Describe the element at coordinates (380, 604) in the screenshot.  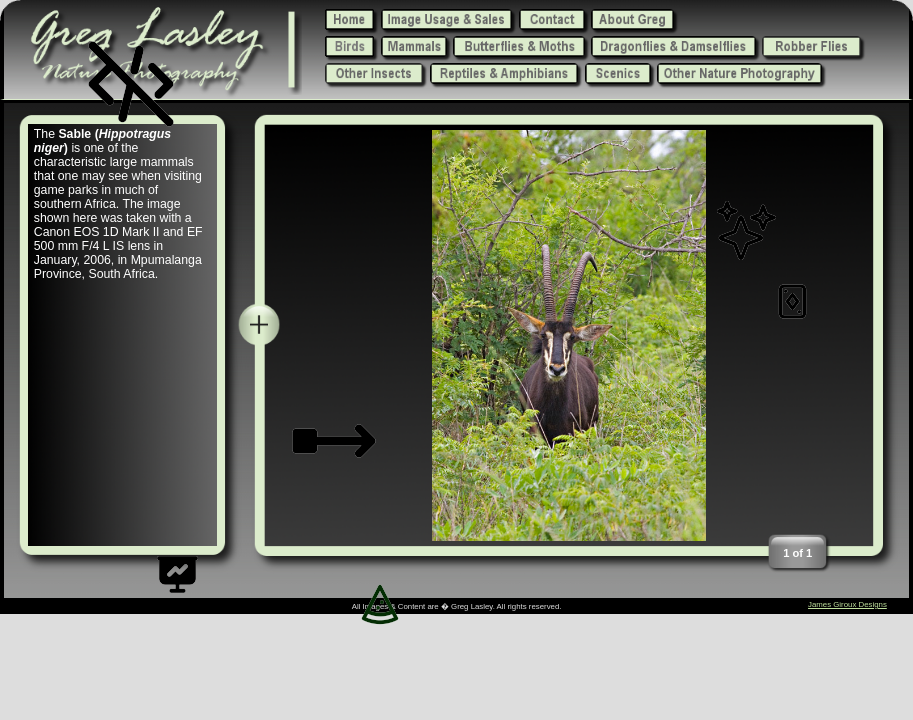
I see `browse food delivery options` at that location.